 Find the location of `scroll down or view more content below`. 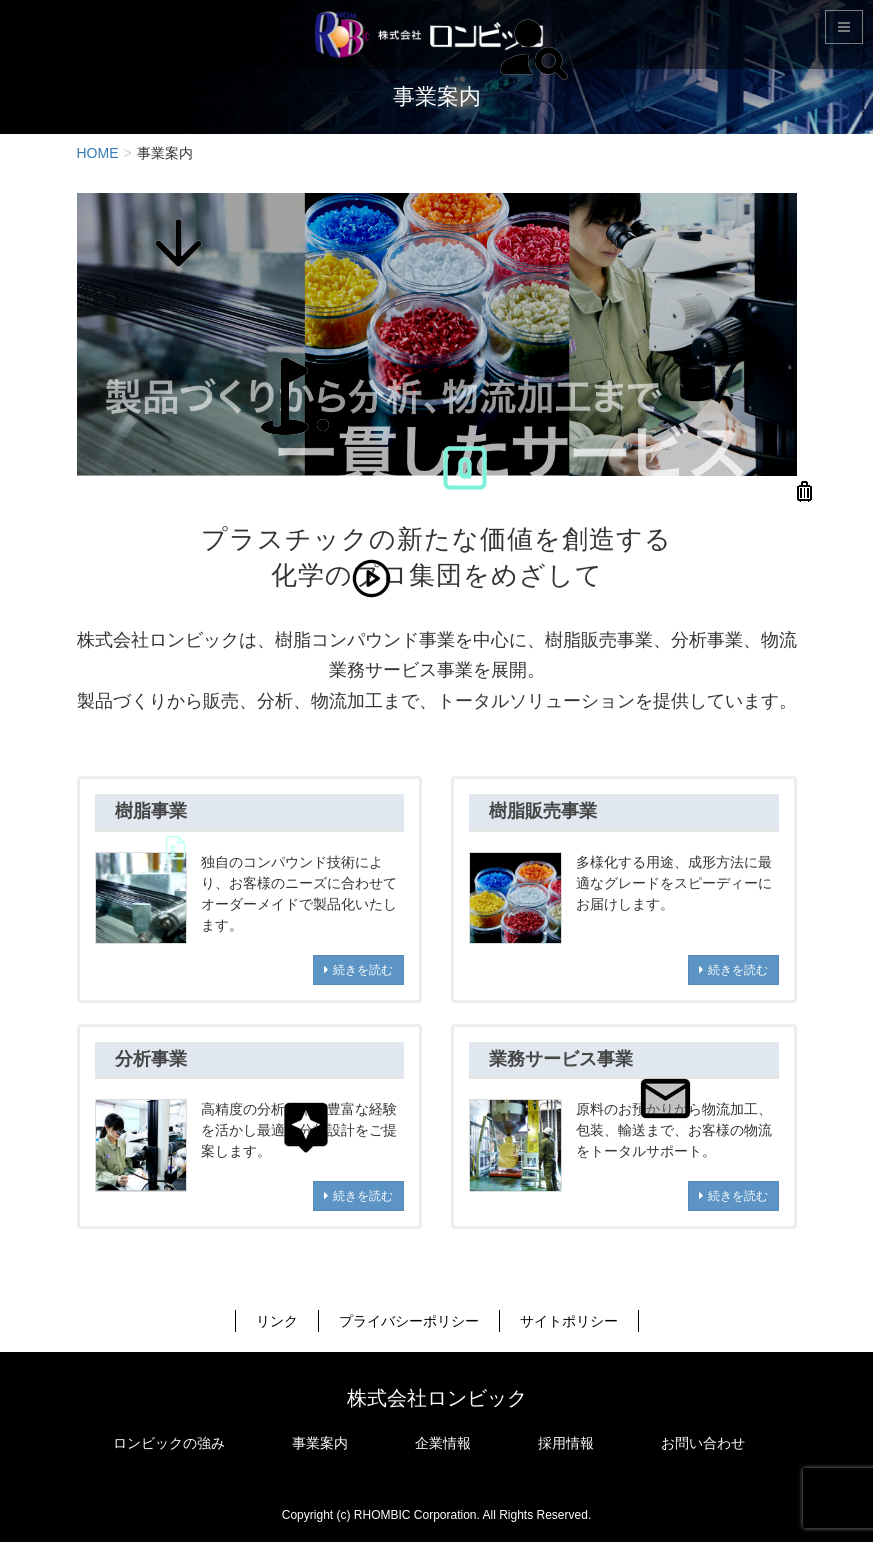

scroll down or view more content below is located at coordinates (178, 243).